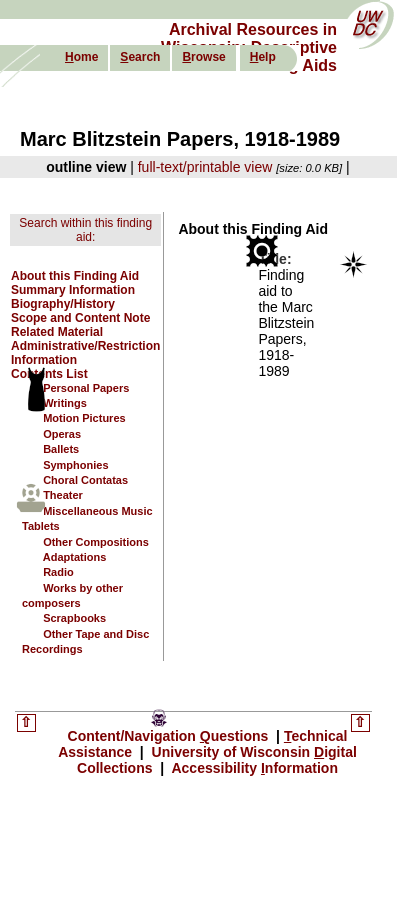  I want to click on indicates a hazard or danger zone in gameplay, so click(353, 264).